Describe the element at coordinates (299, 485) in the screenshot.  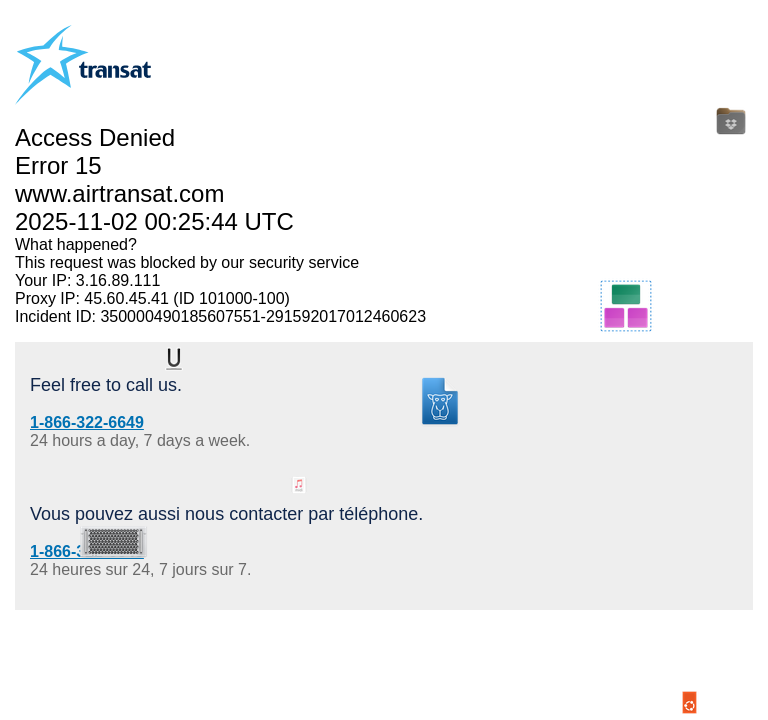
I see `a midi audio file` at that location.